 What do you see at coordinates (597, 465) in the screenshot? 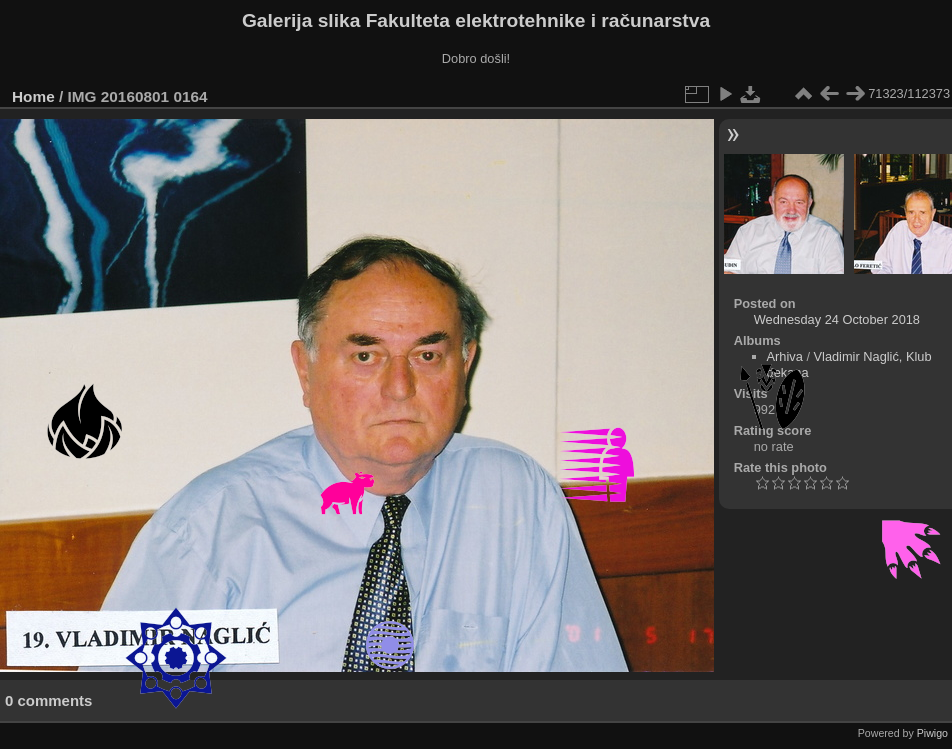
I see `indicates evasion or dodge ability activated` at bounding box center [597, 465].